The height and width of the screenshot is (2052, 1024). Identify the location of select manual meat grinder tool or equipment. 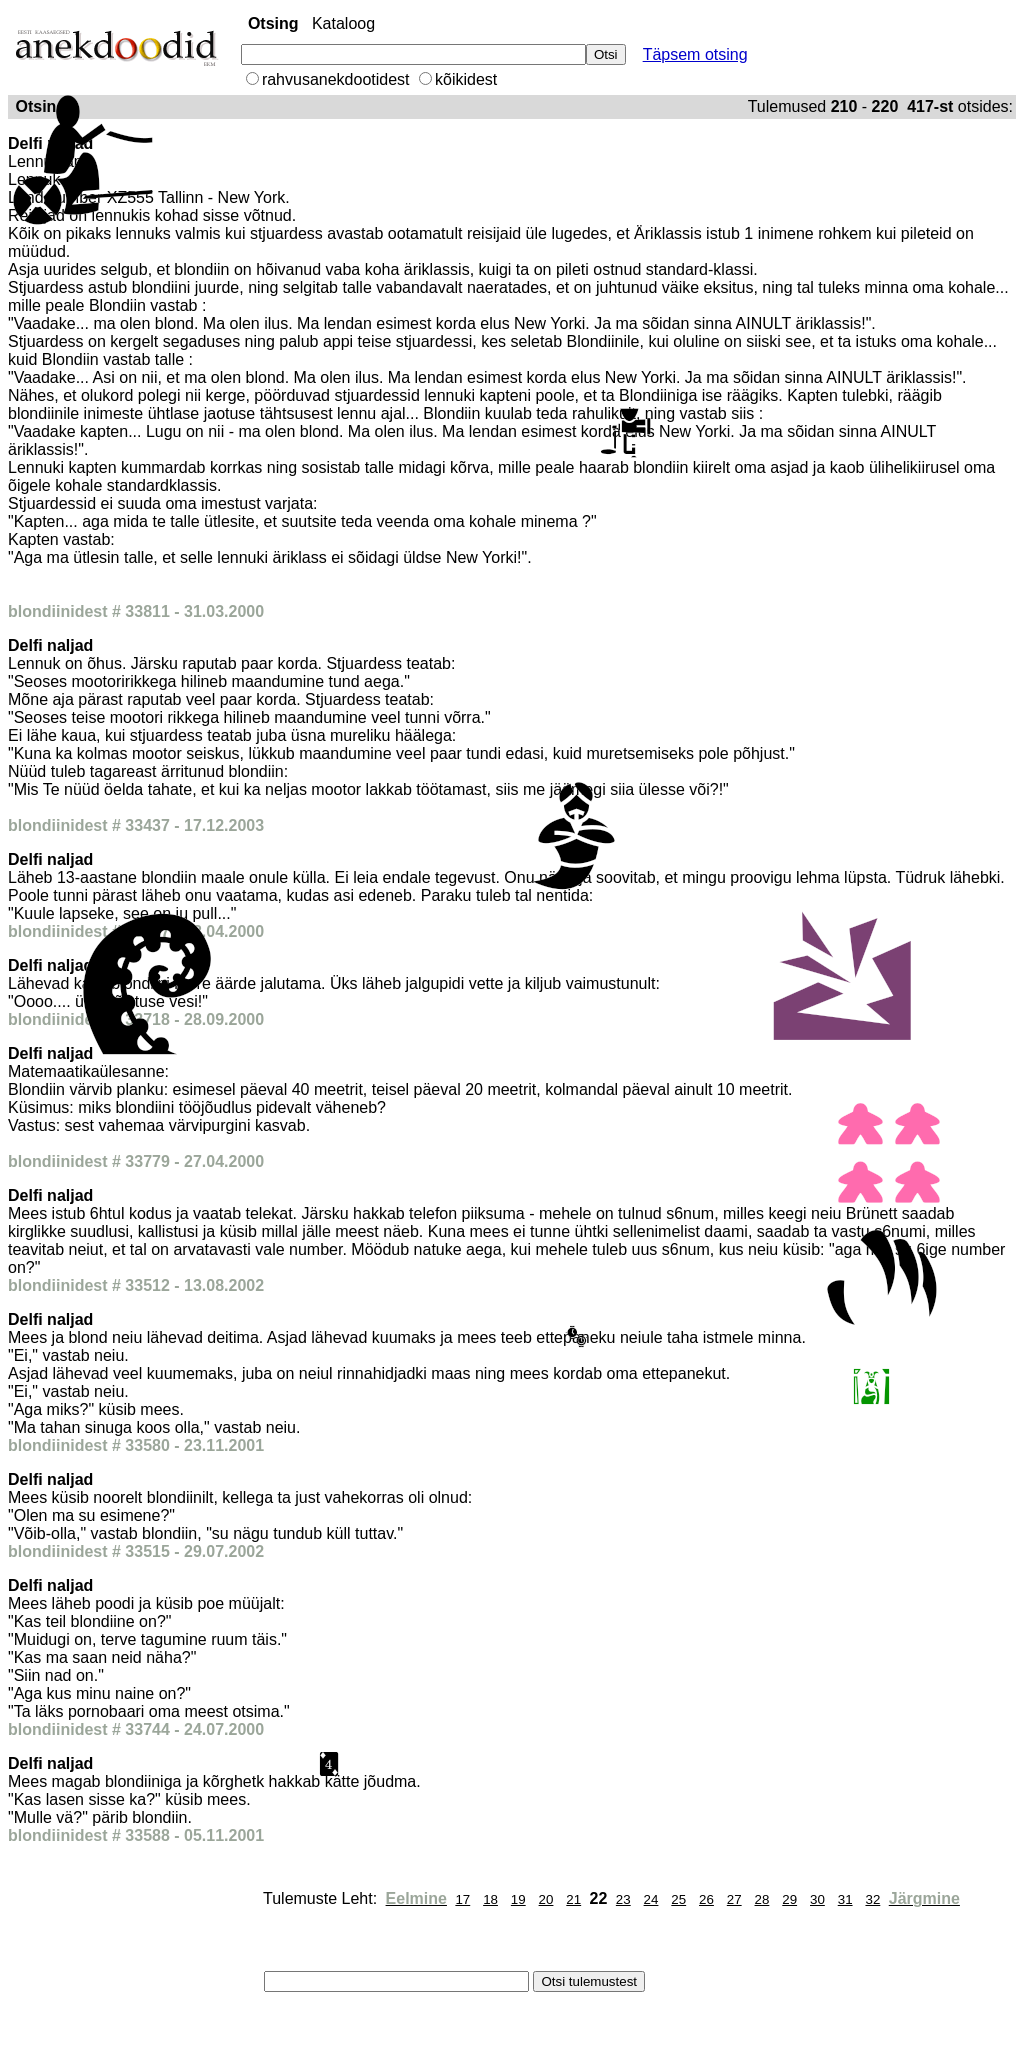
(626, 433).